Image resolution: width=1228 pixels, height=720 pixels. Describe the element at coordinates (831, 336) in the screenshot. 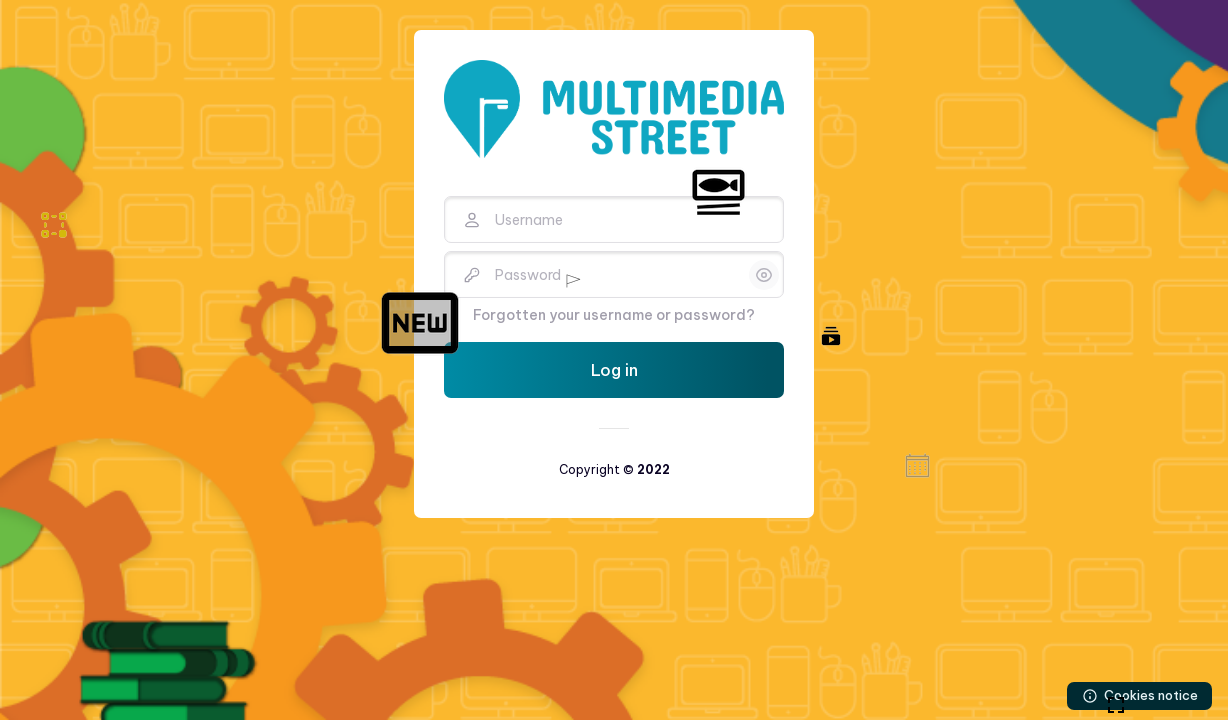

I see `view your subscriptions` at that location.